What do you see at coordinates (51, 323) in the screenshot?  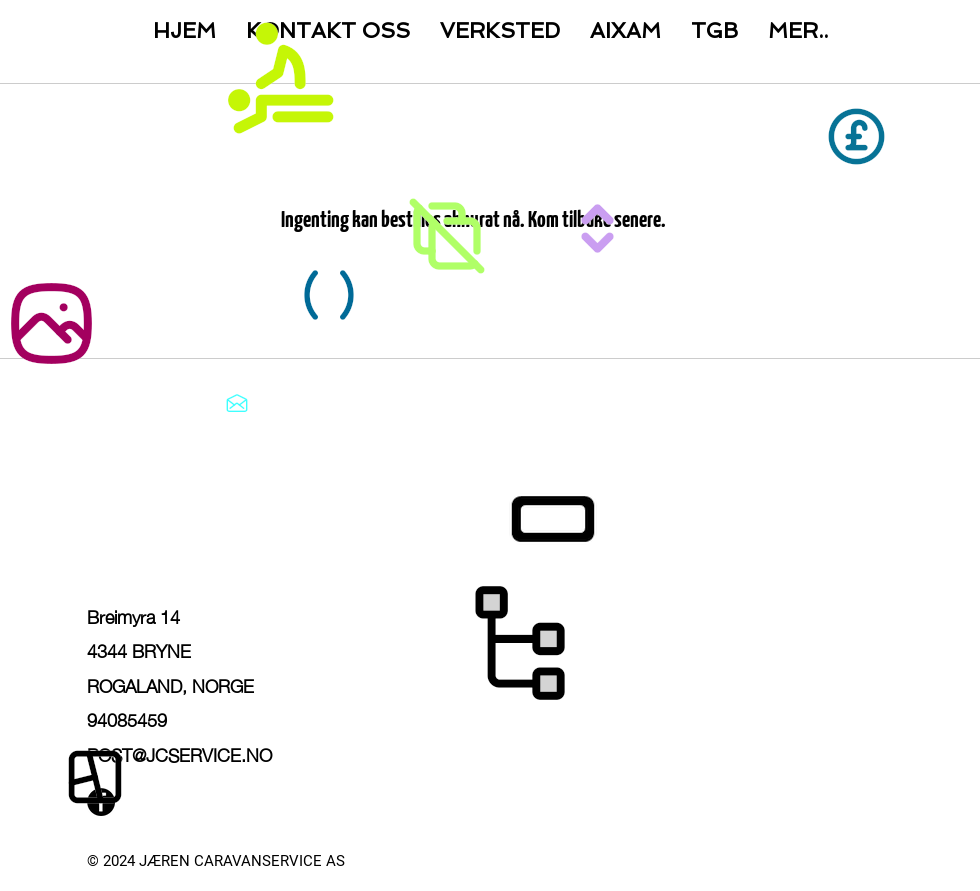 I see `view photo gallery` at bounding box center [51, 323].